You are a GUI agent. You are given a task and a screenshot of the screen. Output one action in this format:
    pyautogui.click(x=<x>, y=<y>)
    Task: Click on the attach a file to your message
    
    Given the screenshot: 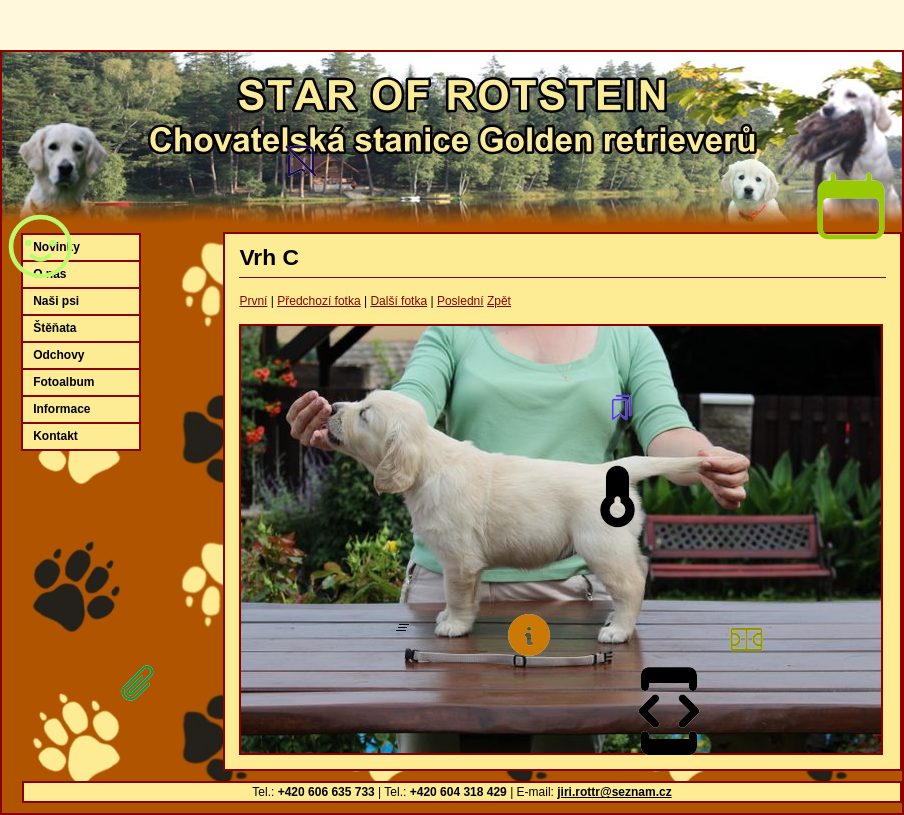 What is the action you would take?
    pyautogui.click(x=138, y=683)
    